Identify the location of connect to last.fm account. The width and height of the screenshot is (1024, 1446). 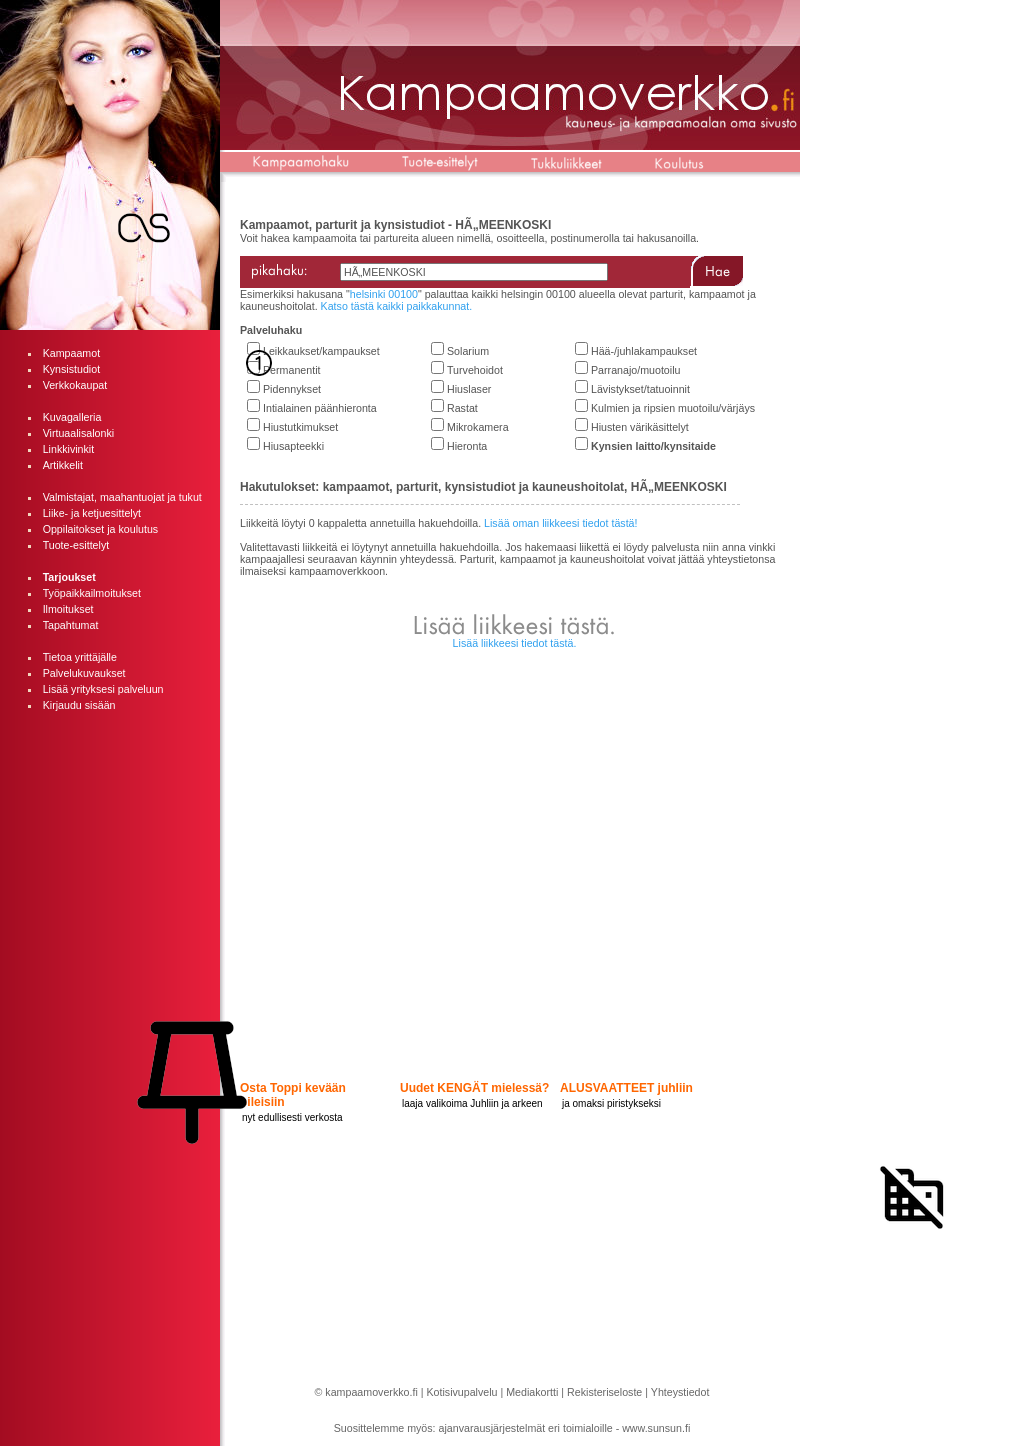
(144, 227).